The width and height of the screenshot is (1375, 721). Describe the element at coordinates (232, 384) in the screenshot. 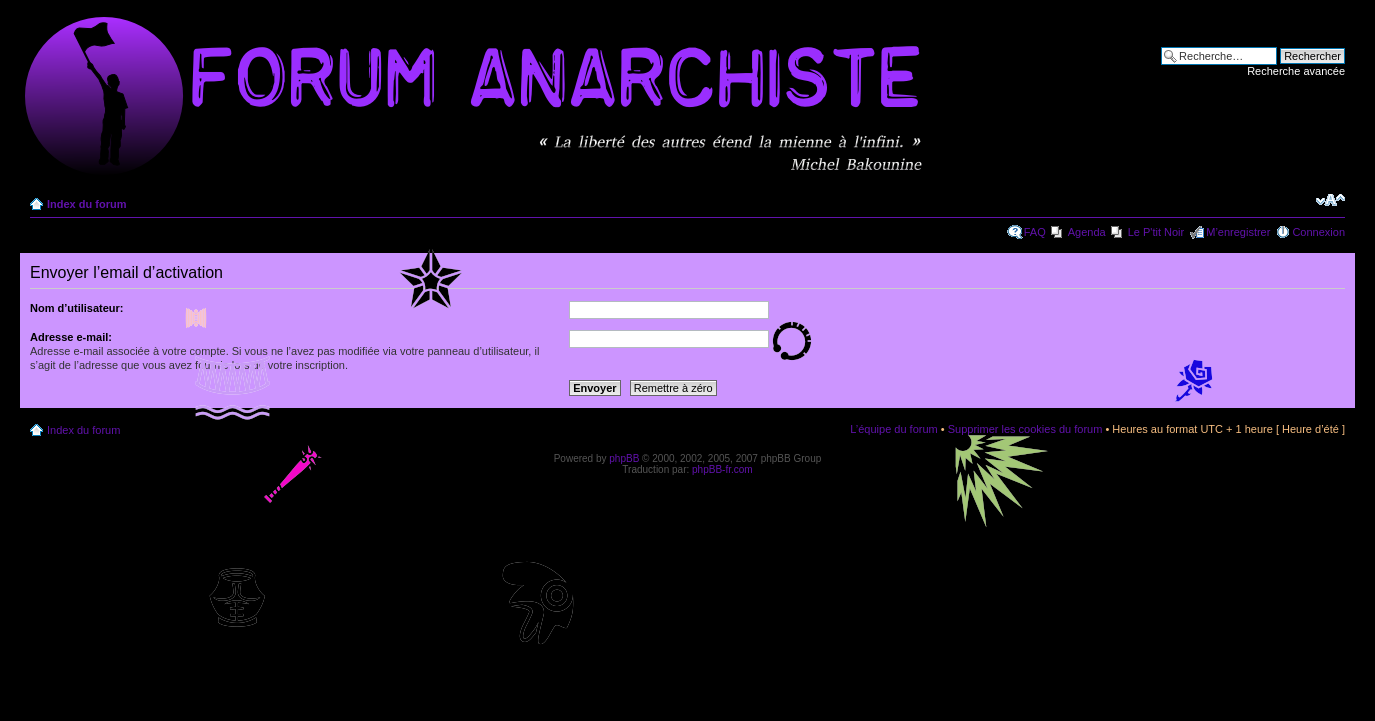

I see `rope bridge obstacle or crossing point in a game` at that location.